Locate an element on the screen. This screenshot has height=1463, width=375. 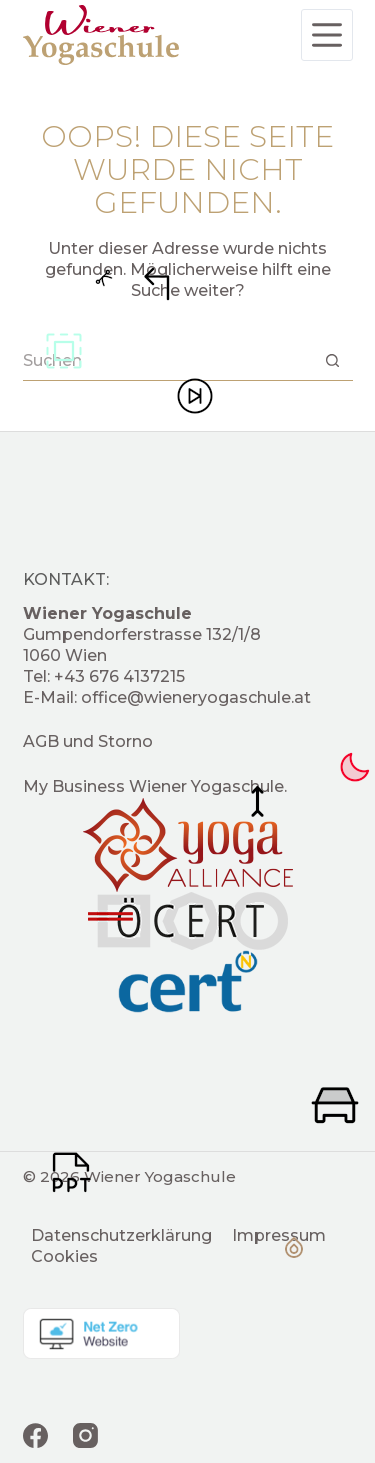
access Drops language learning app is located at coordinates (294, 1248).